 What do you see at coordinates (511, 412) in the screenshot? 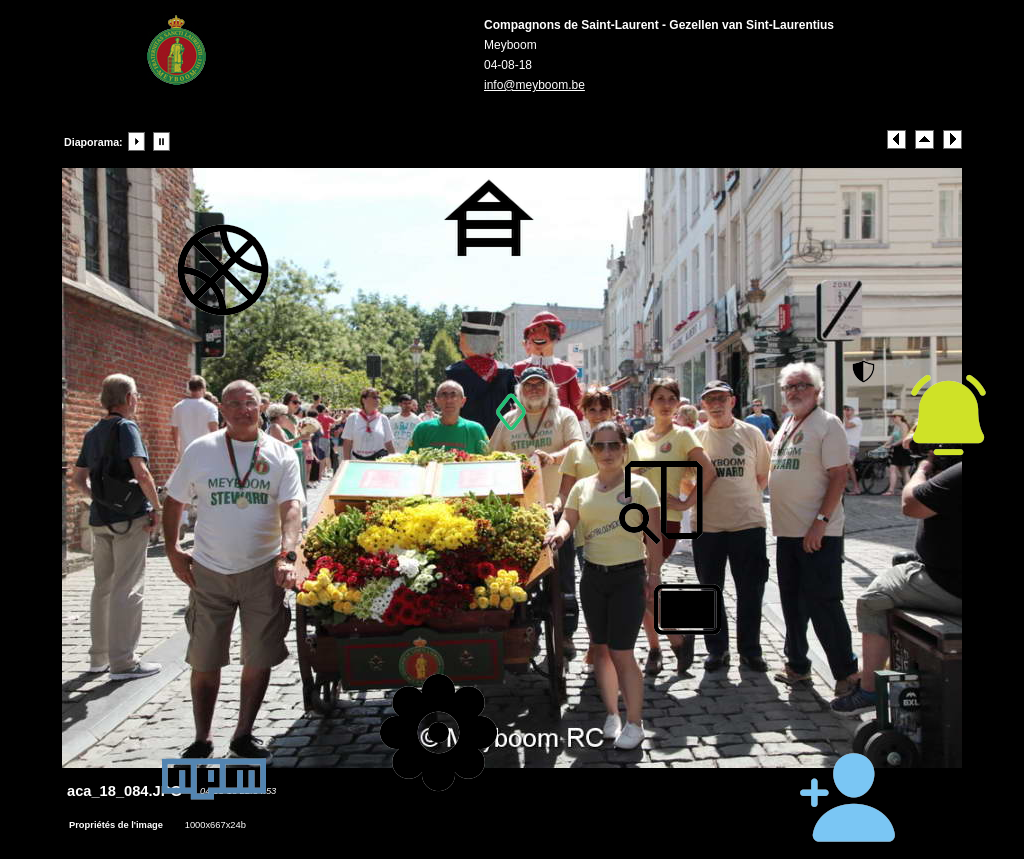
I see `access premium or pro features` at bounding box center [511, 412].